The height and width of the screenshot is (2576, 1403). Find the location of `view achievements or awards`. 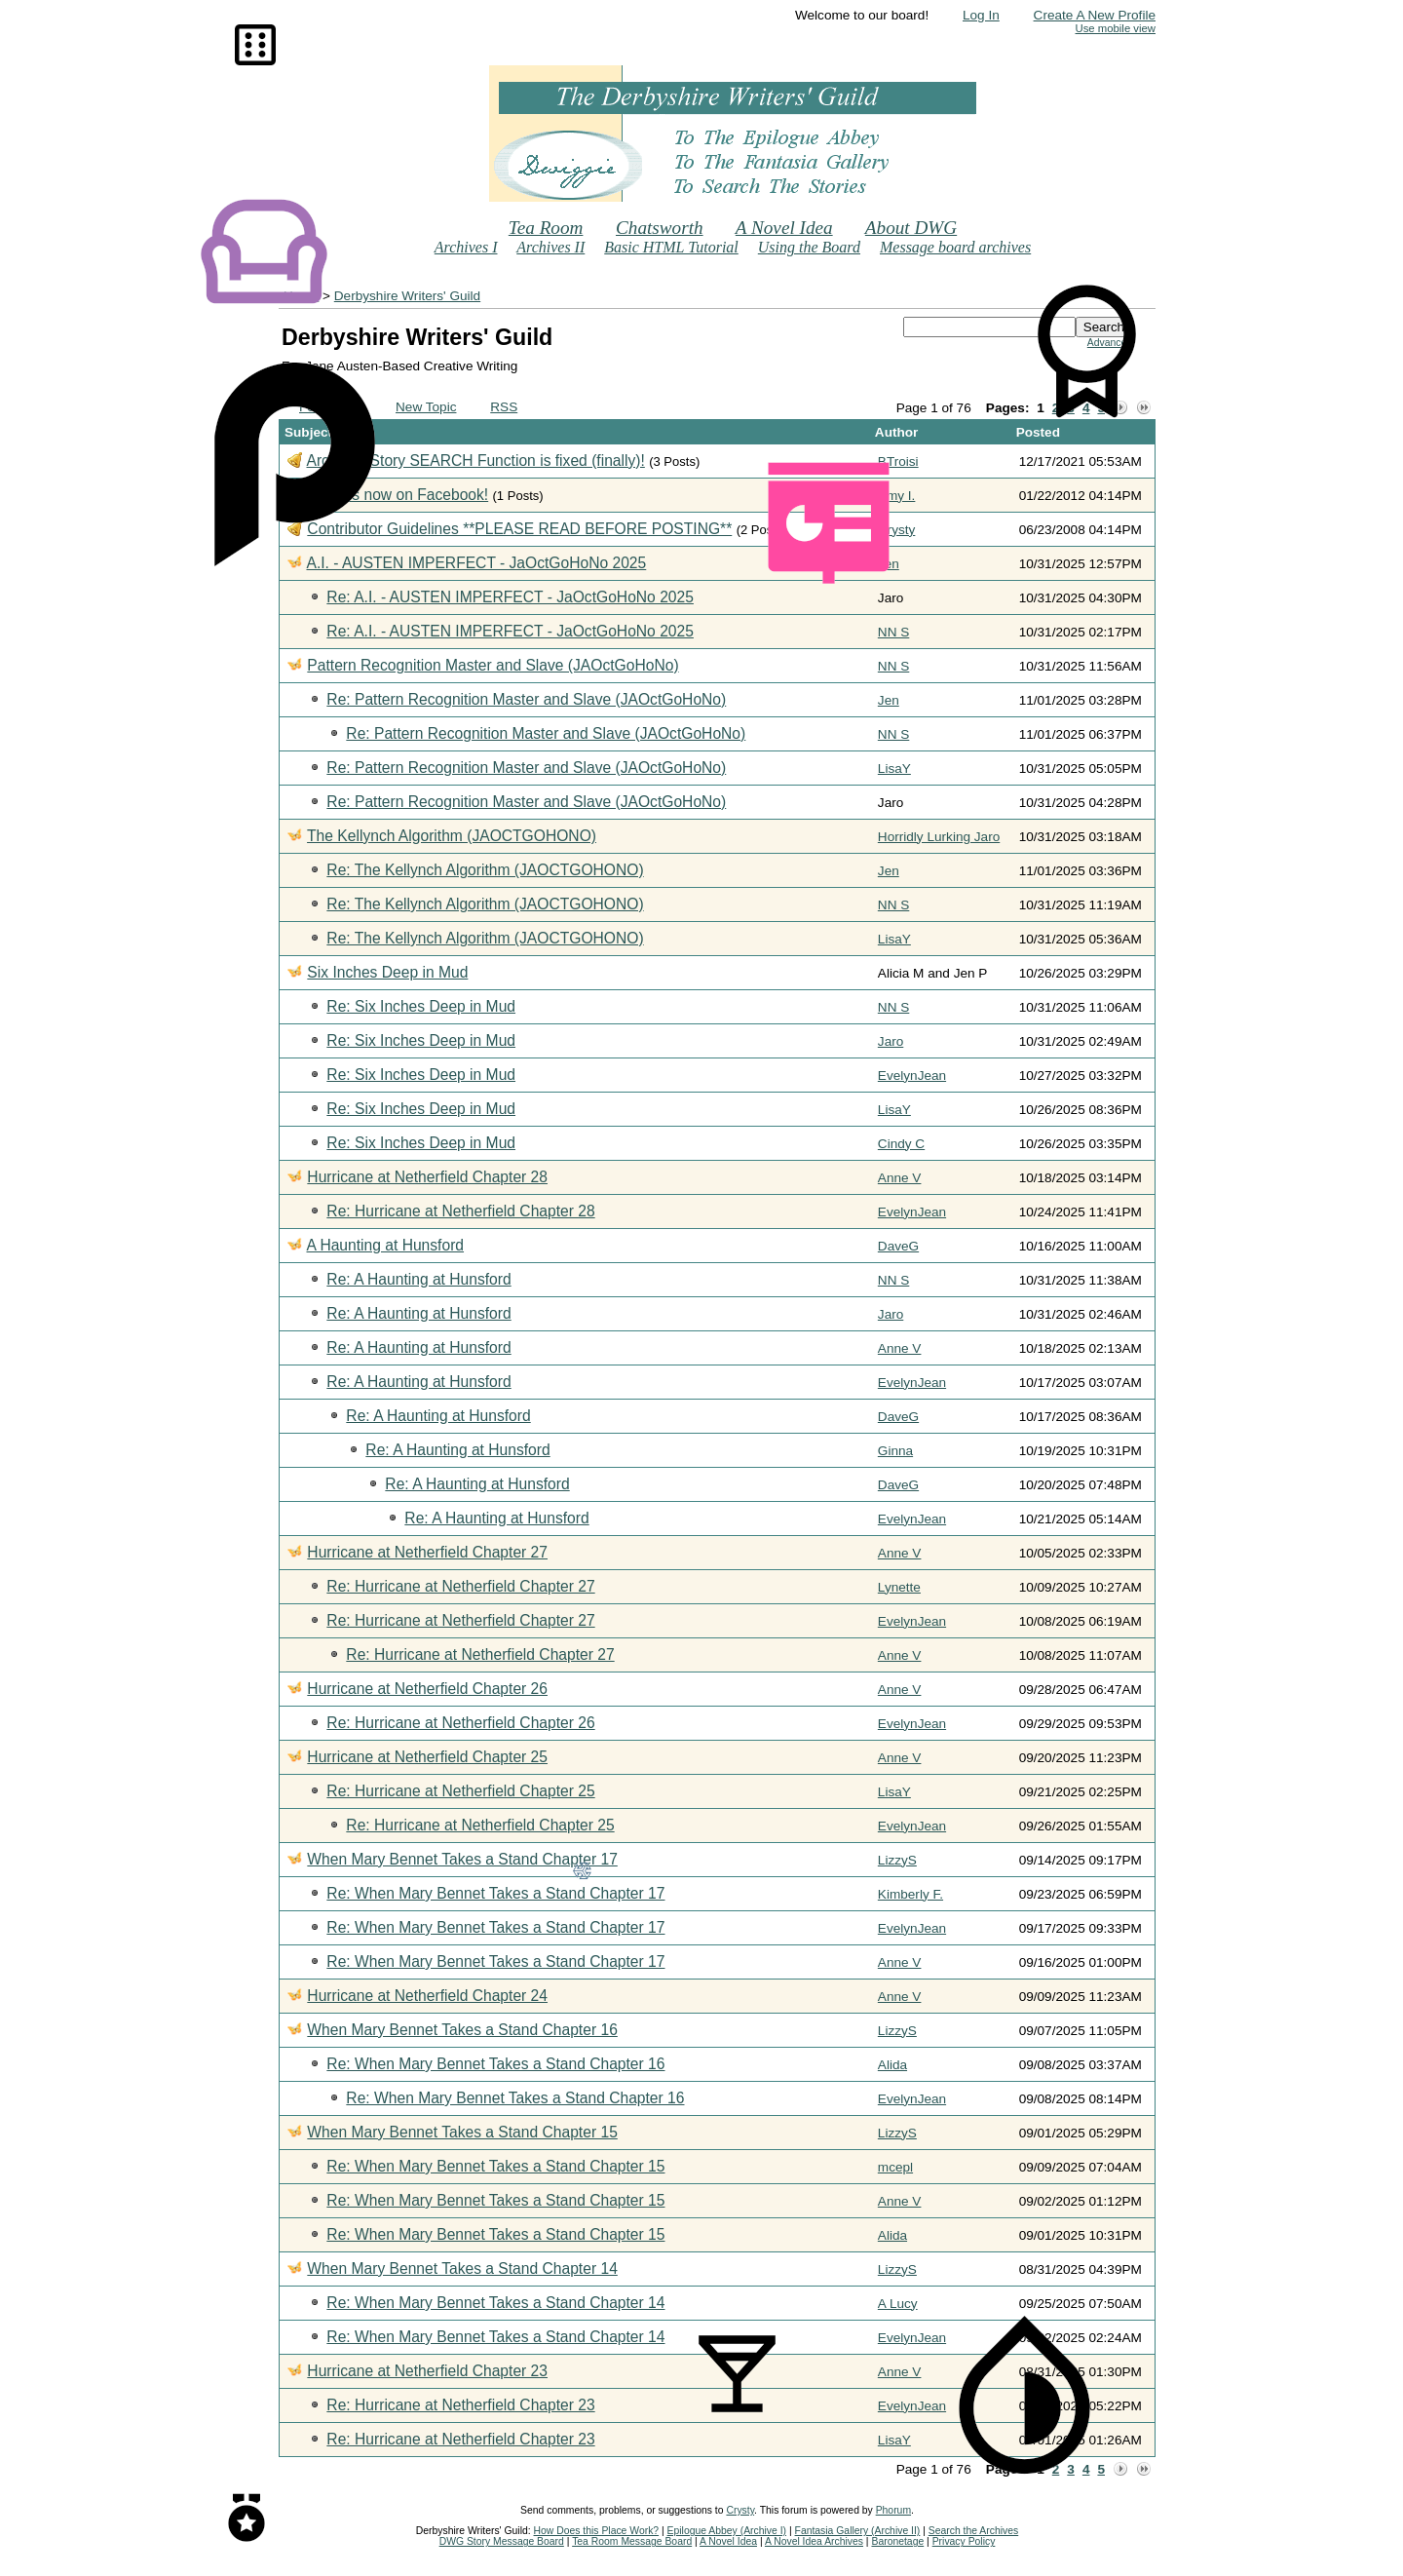

view achievements or awards is located at coordinates (246, 2517).